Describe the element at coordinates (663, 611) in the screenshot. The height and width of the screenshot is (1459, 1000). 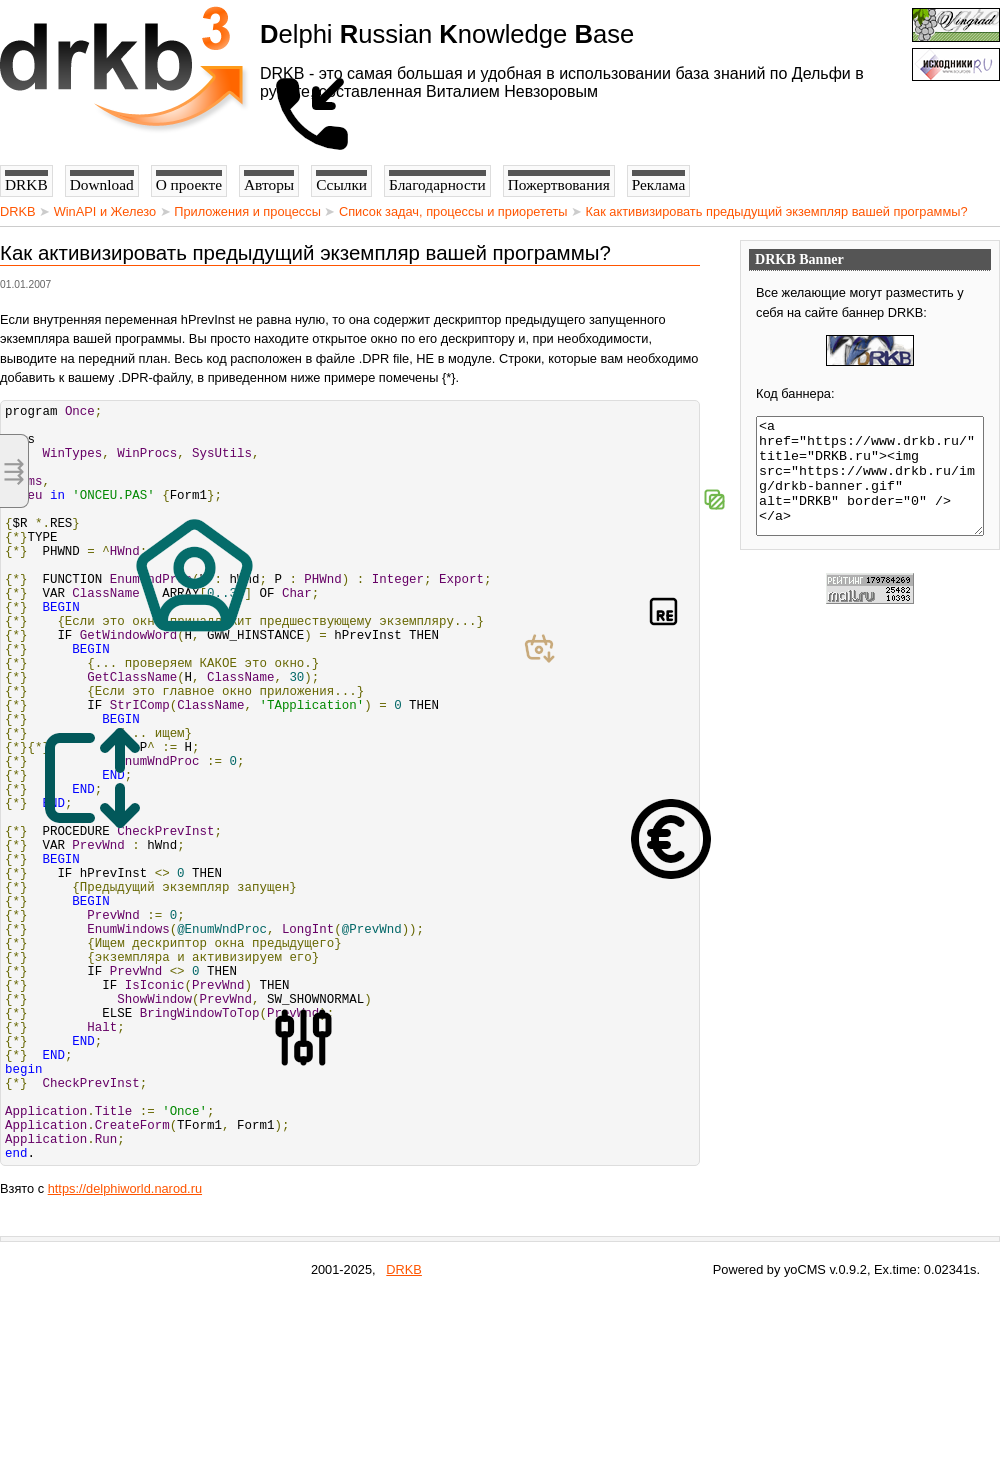
I see `ReasonML programming language logo` at that location.